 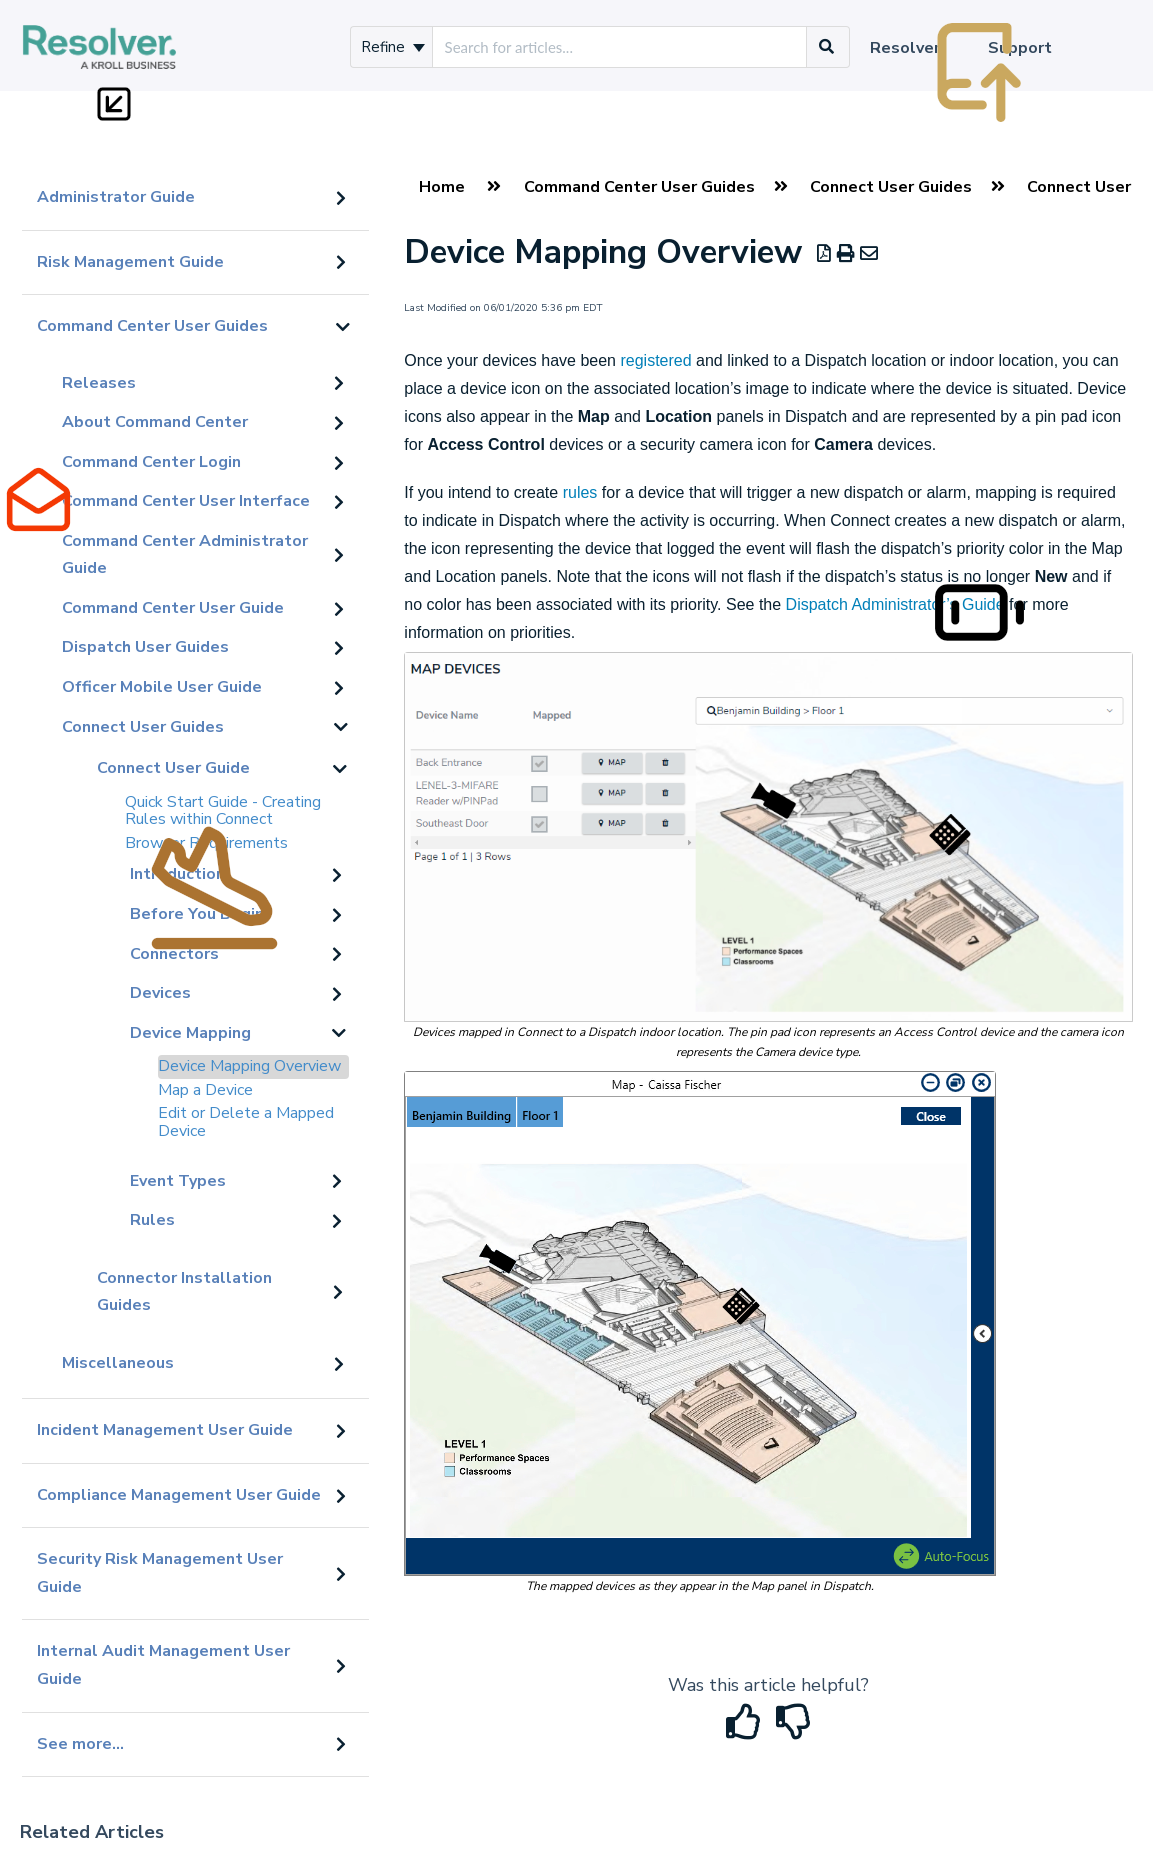 What do you see at coordinates (214, 886) in the screenshot?
I see `indicates arriving flight status` at bounding box center [214, 886].